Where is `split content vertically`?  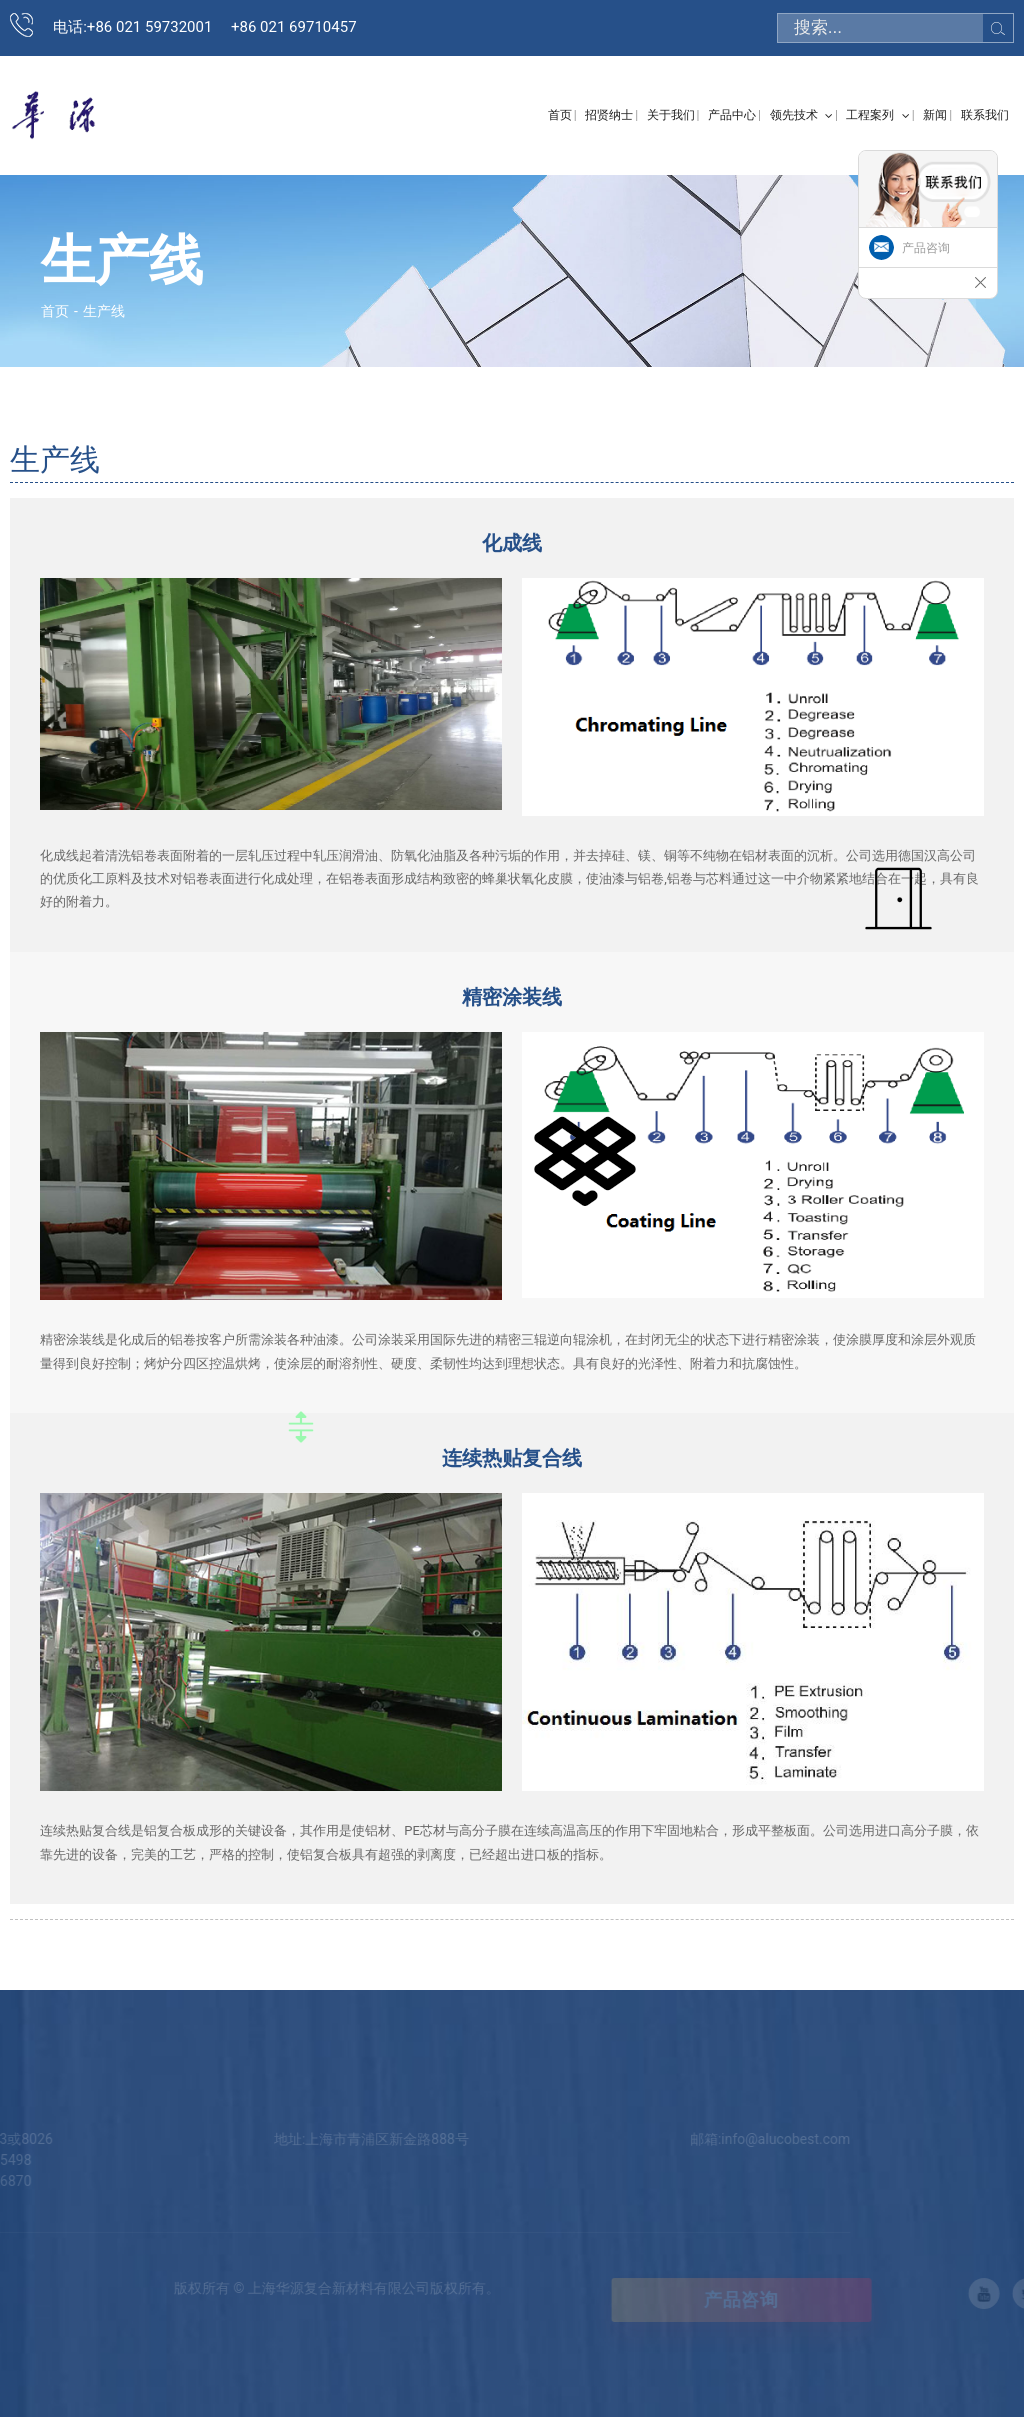
split content vertically is located at coordinates (301, 1427).